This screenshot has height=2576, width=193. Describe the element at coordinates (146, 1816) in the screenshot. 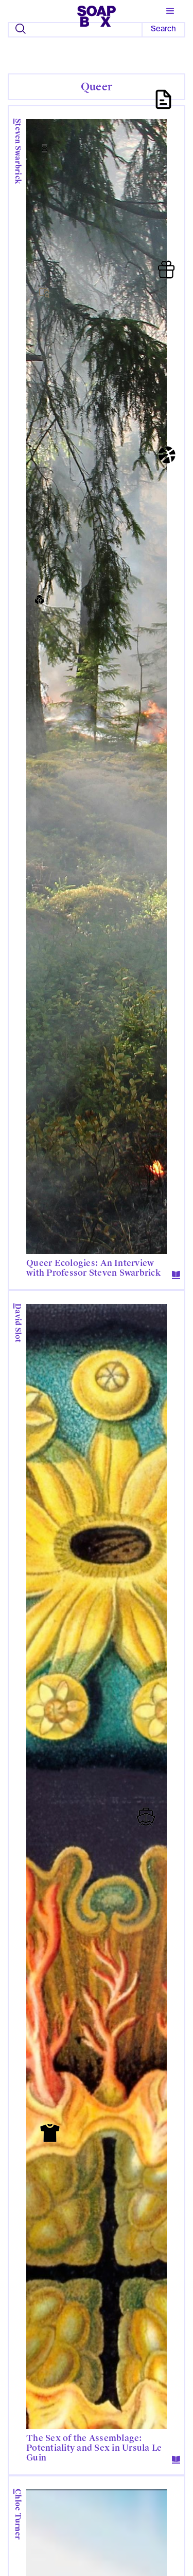

I see `access boat or ferry services` at that location.